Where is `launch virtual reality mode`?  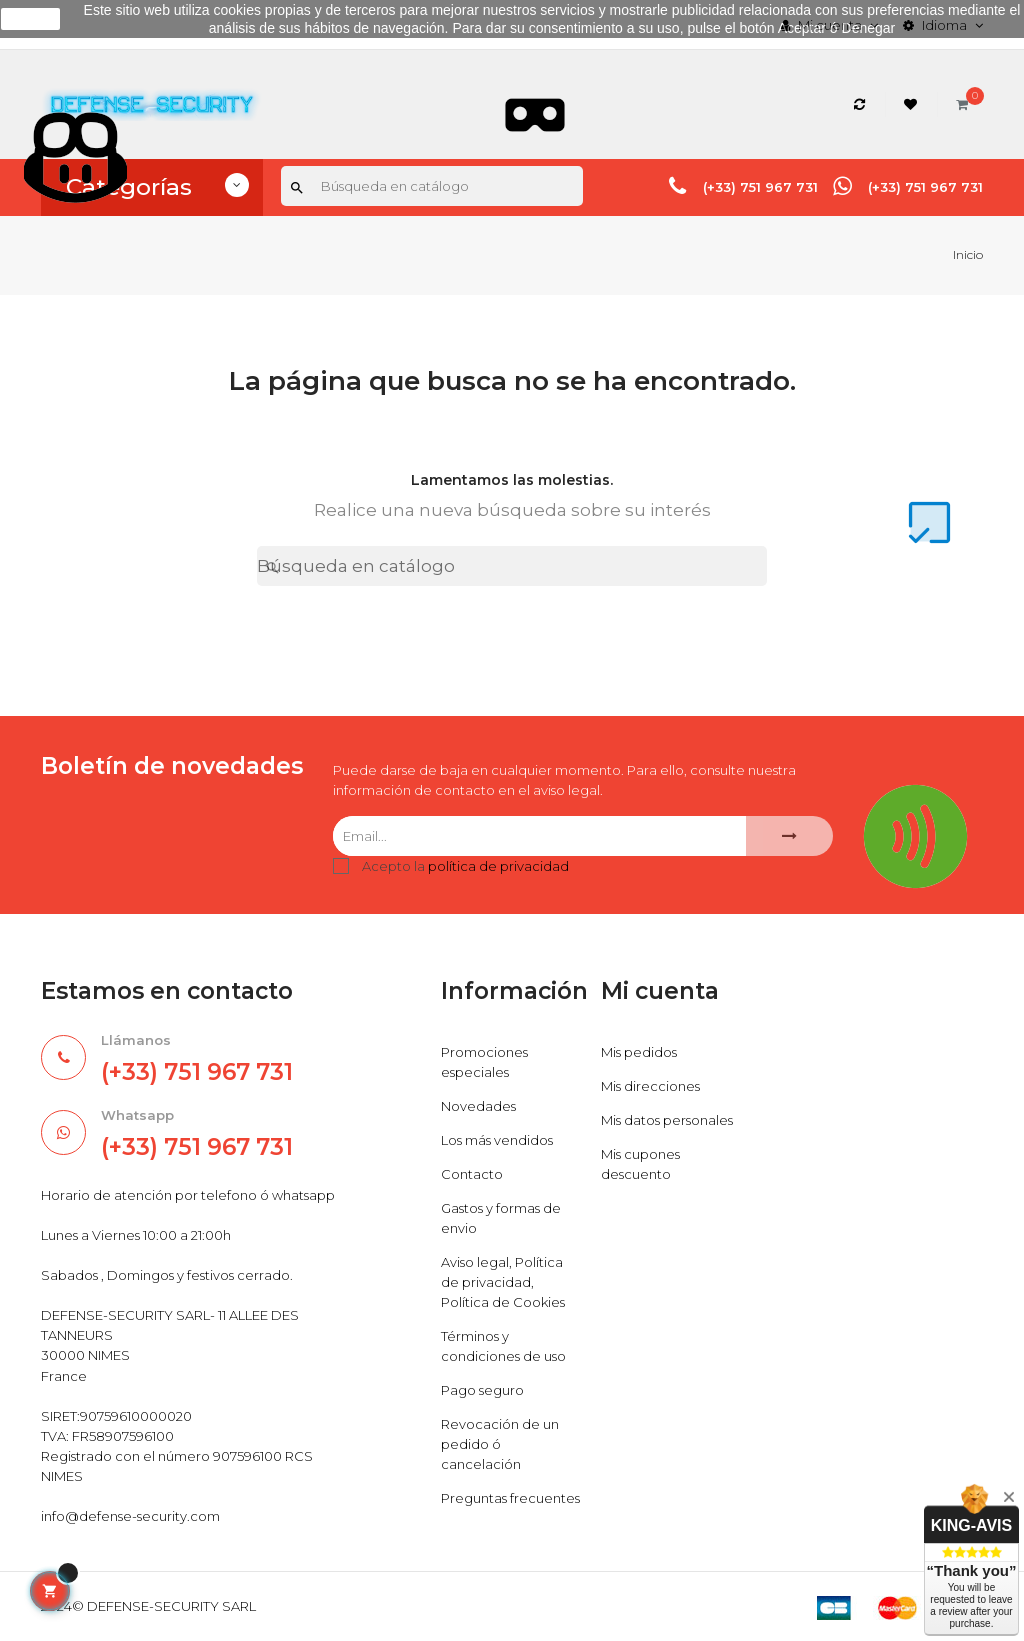
launch virtual reality mode is located at coordinates (535, 115).